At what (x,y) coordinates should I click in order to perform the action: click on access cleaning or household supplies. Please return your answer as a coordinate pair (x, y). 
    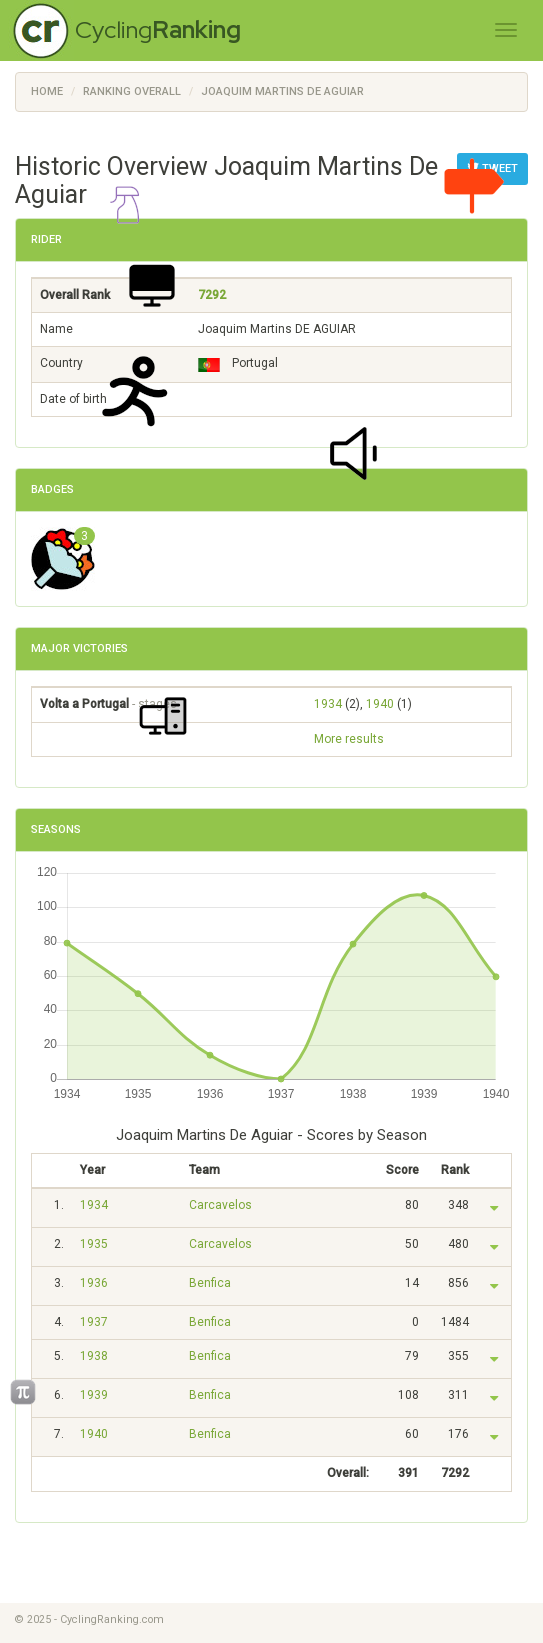
    Looking at the image, I should click on (126, 205).